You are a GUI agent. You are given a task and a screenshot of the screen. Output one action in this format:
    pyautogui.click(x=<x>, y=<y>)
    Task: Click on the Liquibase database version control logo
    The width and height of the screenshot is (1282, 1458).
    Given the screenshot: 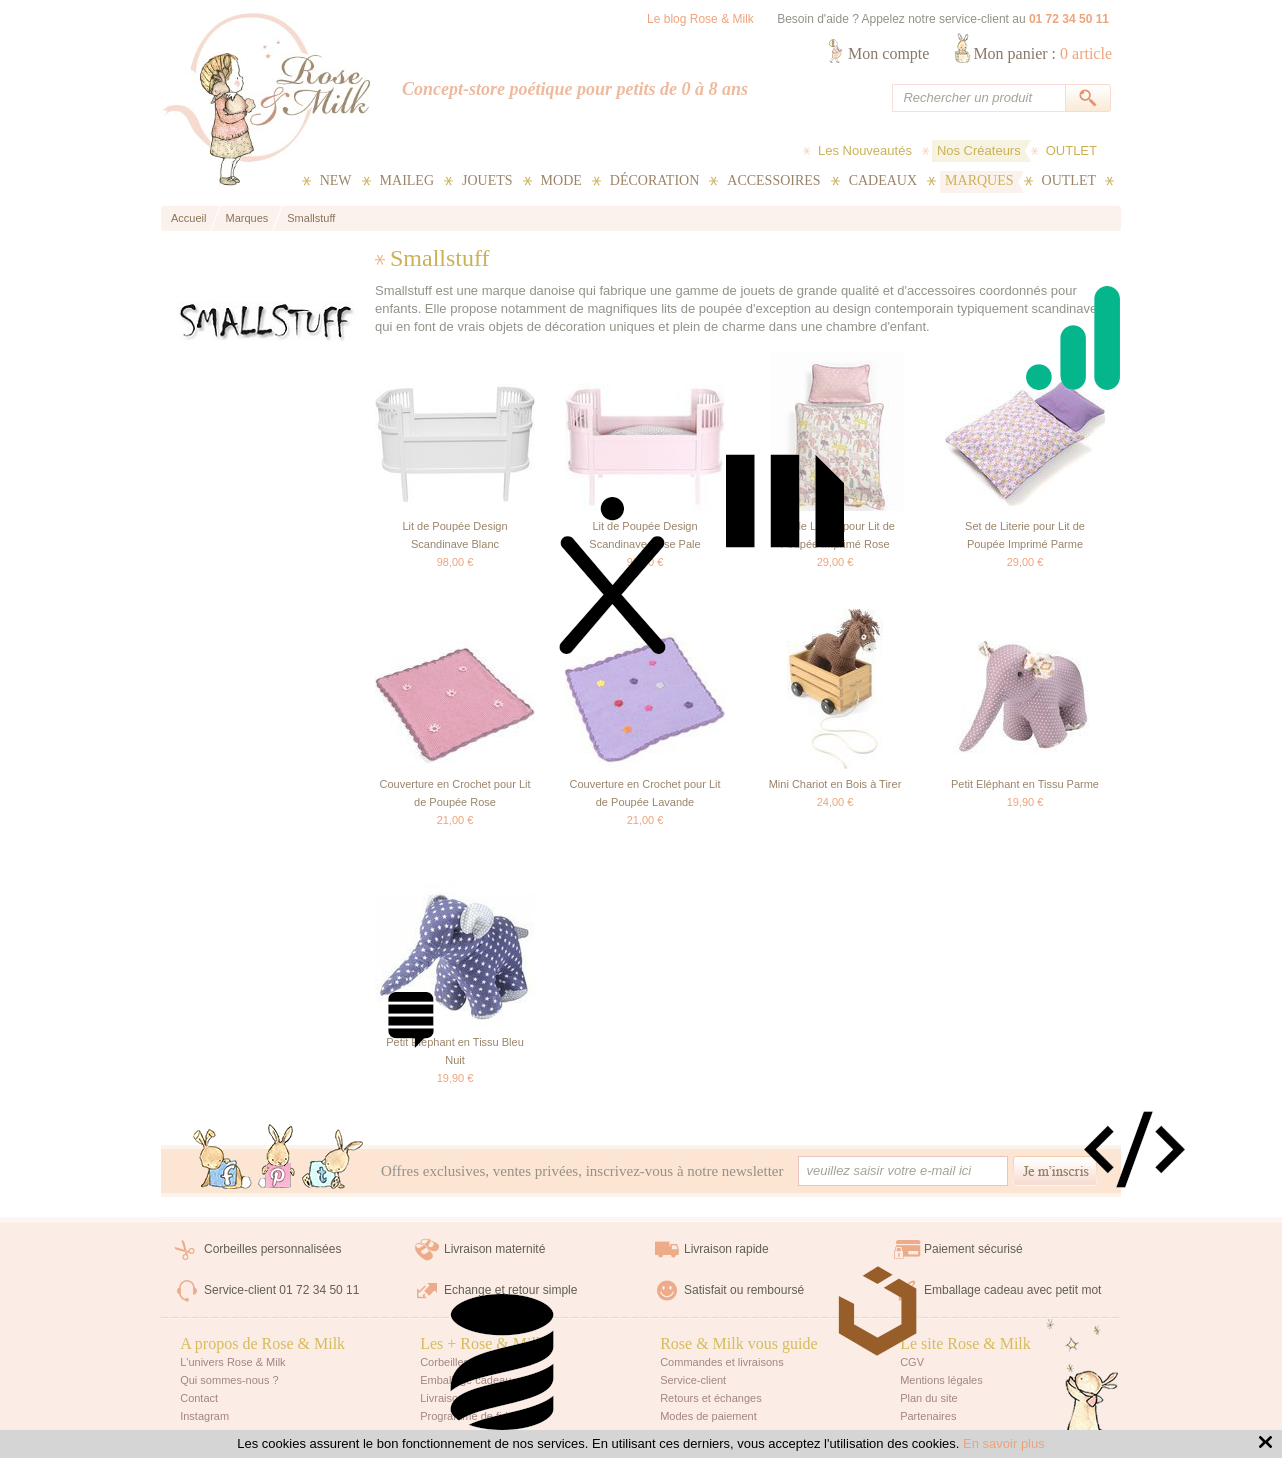 What is the action you would take?
    pyautogui.click(x=502, y=1362)
    